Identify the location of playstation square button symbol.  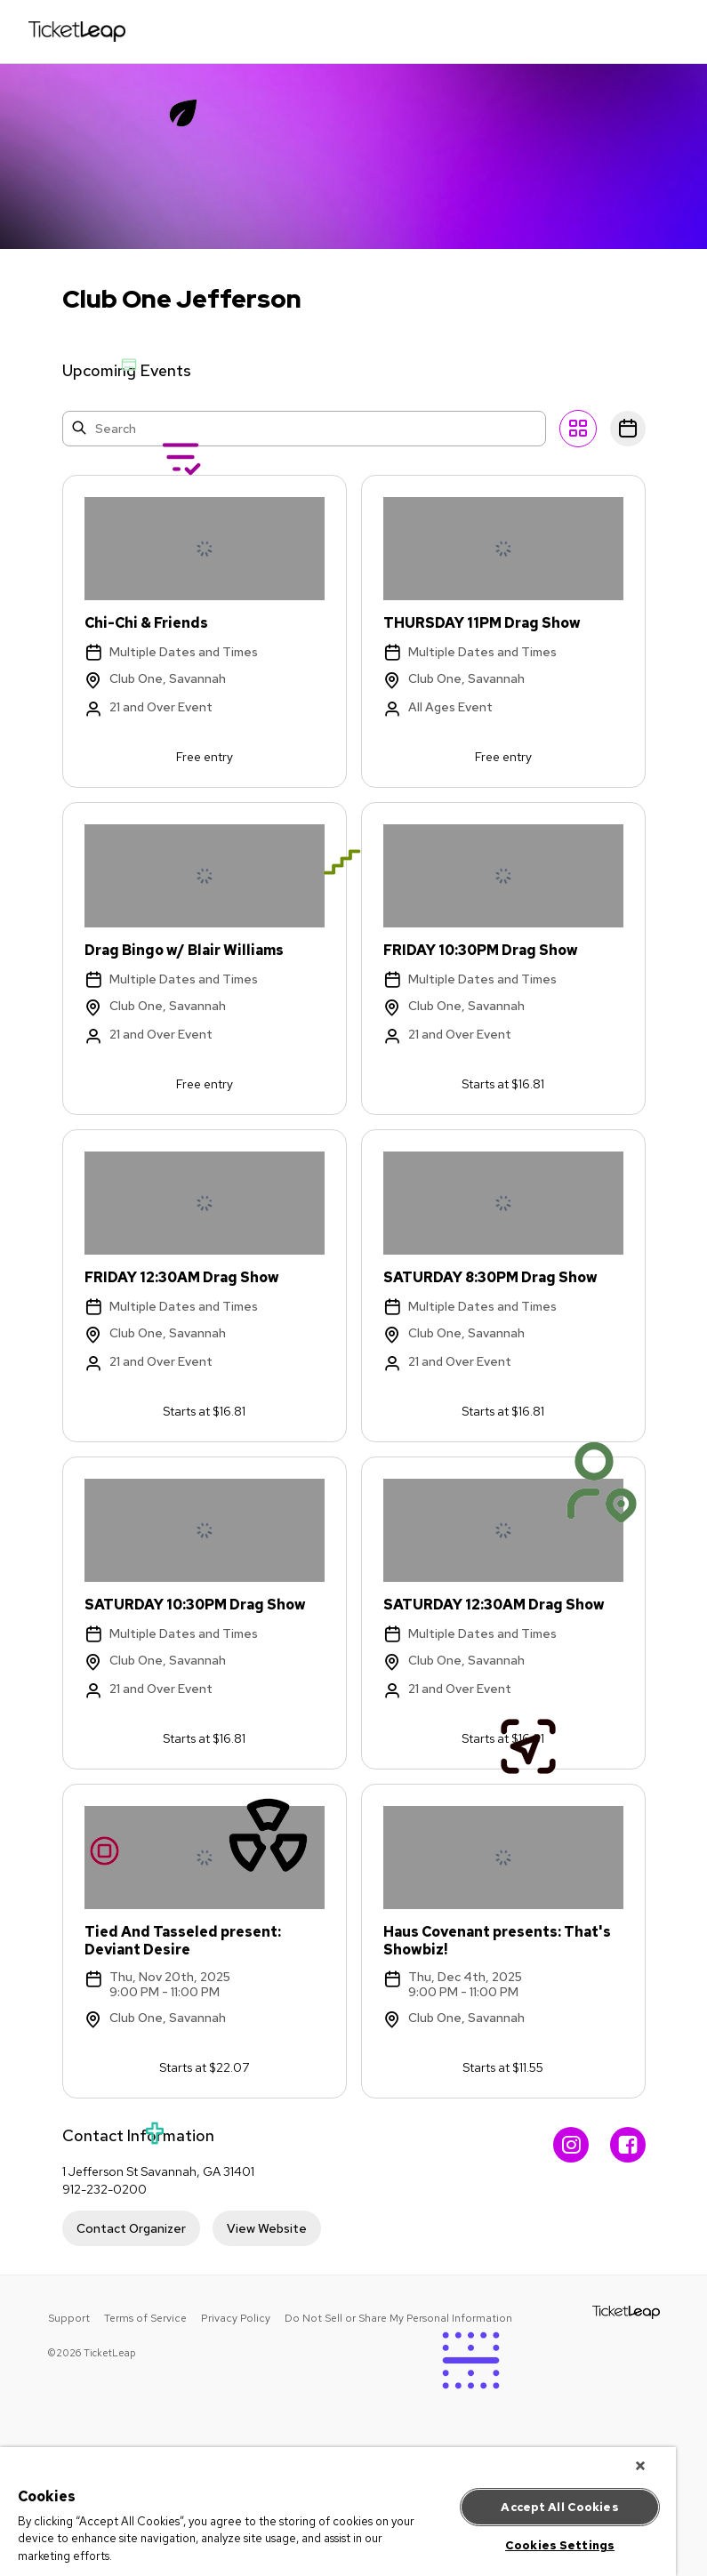
(104, 1850).